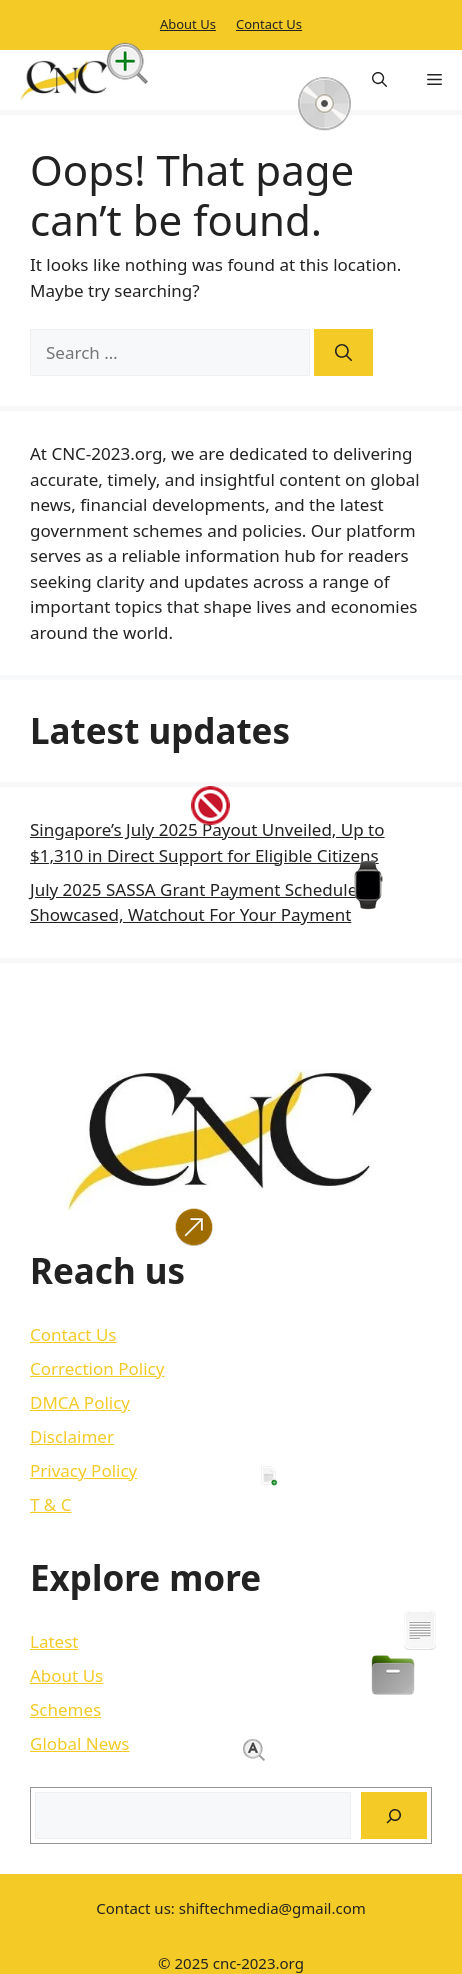 The width and height of the screenshot is (462, 1974). Describe the element at coordinates (420, 1630) in the screenshot. I see `indicates a file or folder contains documents` at that location.